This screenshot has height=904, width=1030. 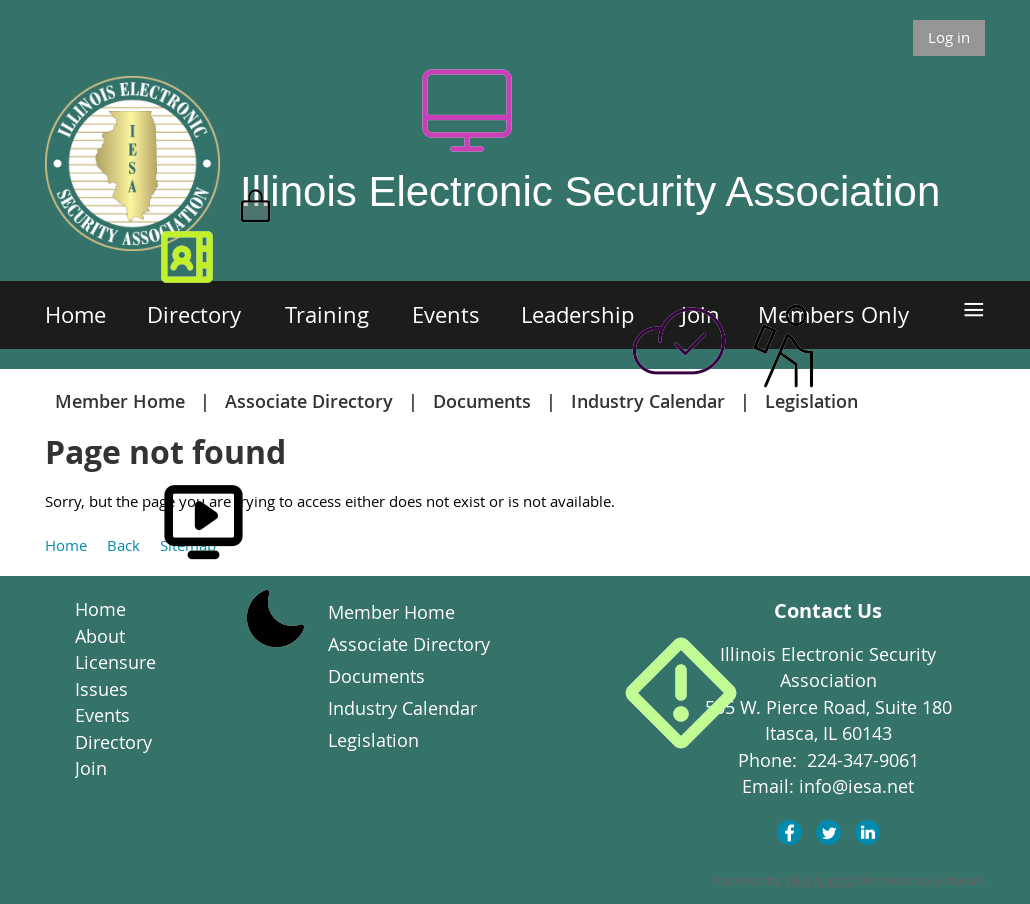 I want to click on switch to desktop view, so click(x=467, y=107).